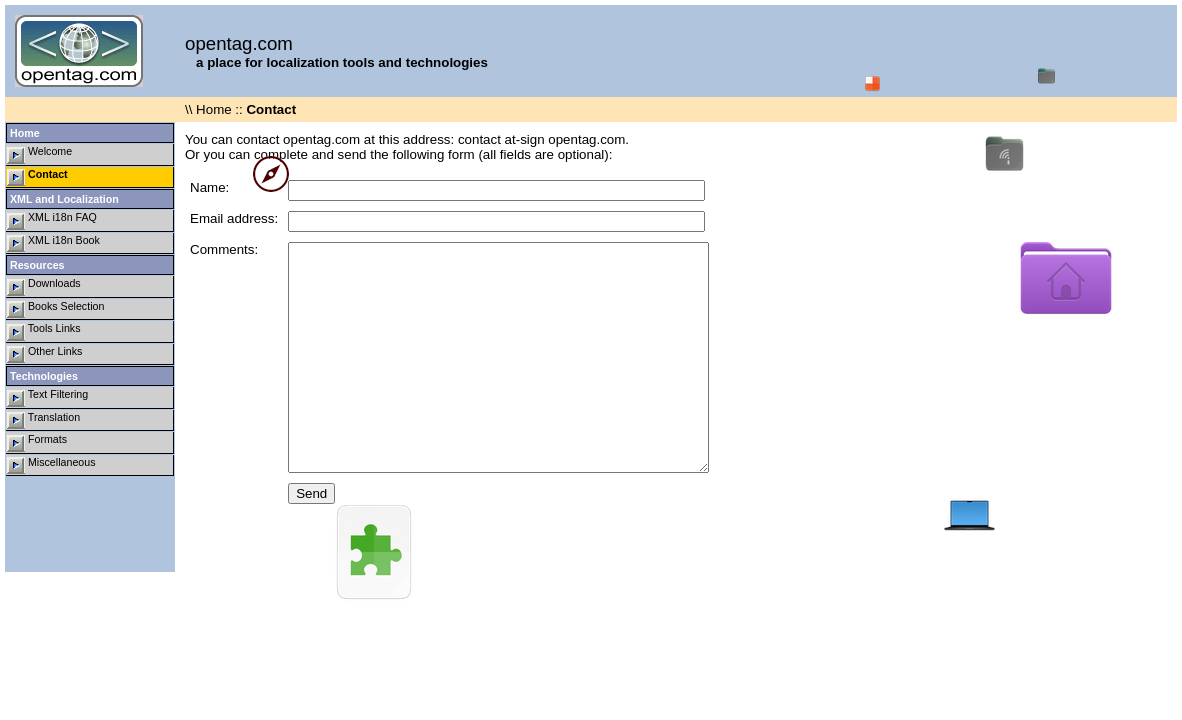 The height and width of the screenshot is (720, 1182). What do you see at coordinates (969, 511) in the screenshot?
I see `macbook pro 14-inch device icon` at bounding box center [969, 511].